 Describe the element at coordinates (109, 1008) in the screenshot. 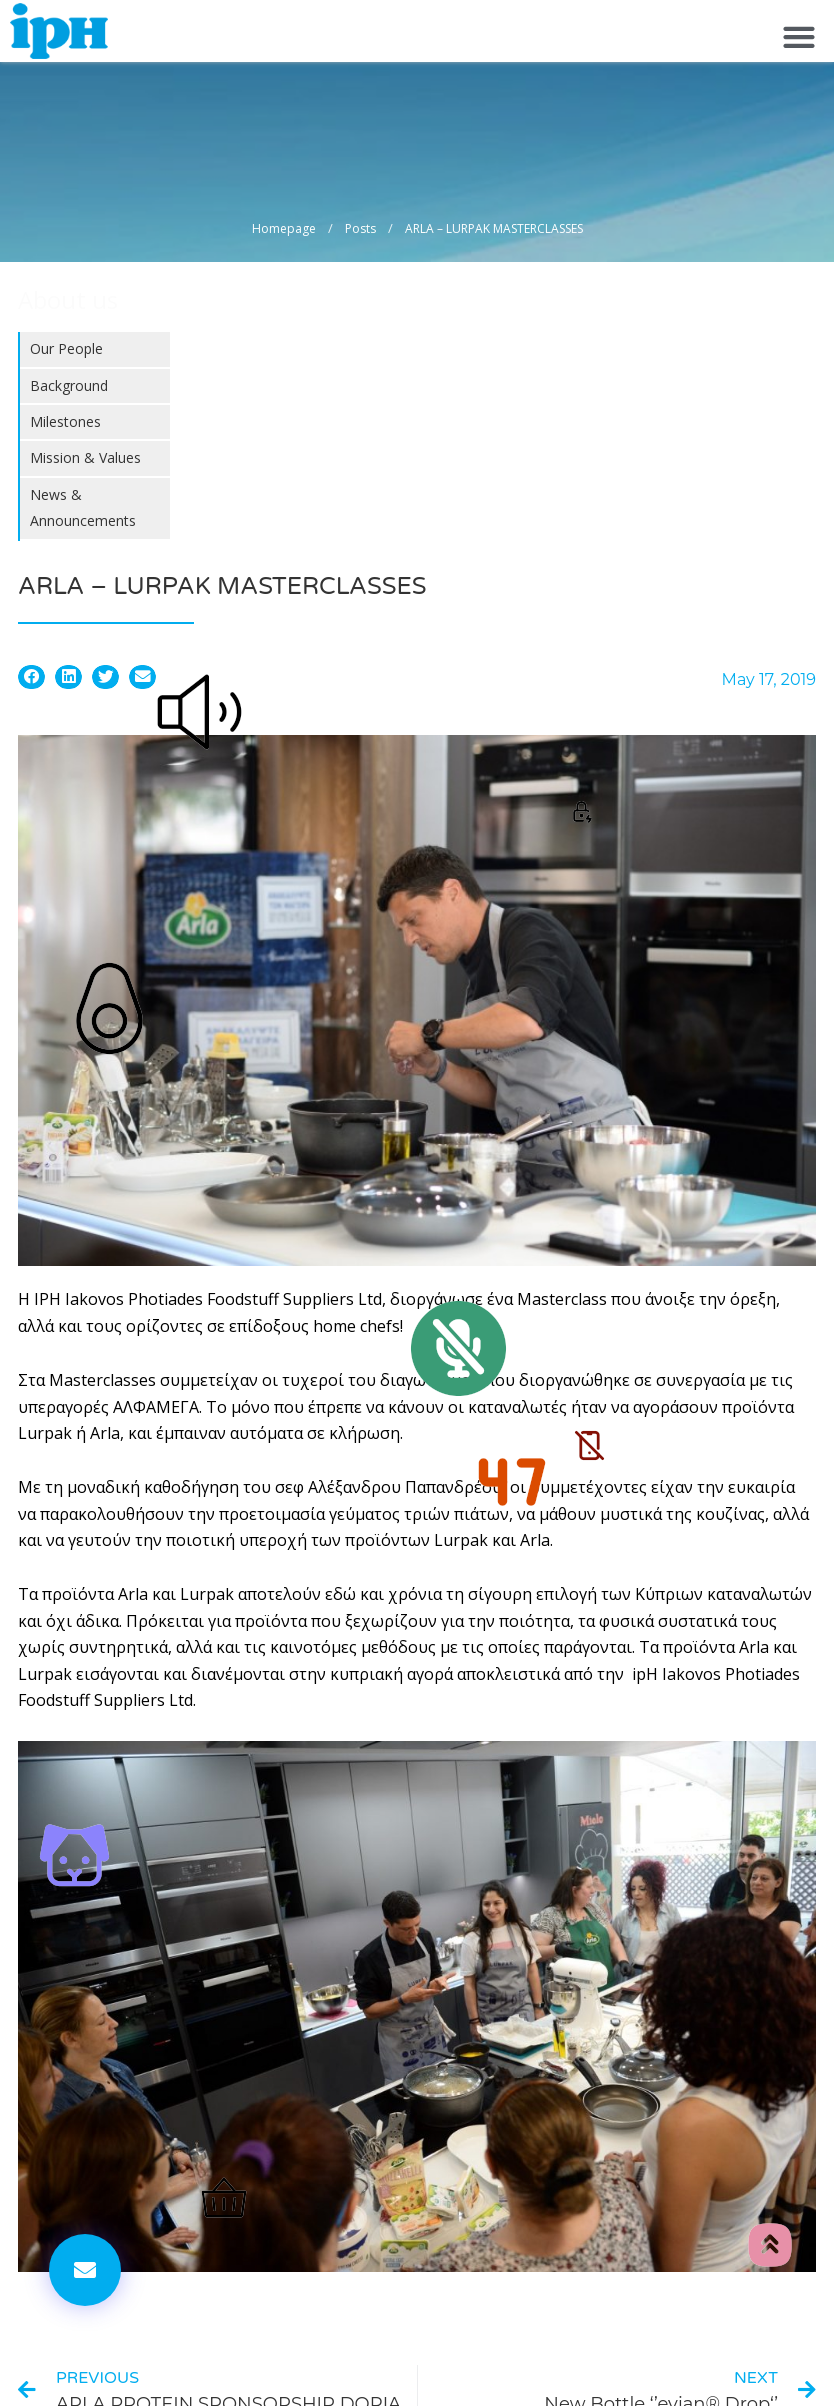

I see `browse healthy food or recipe options` at that location.